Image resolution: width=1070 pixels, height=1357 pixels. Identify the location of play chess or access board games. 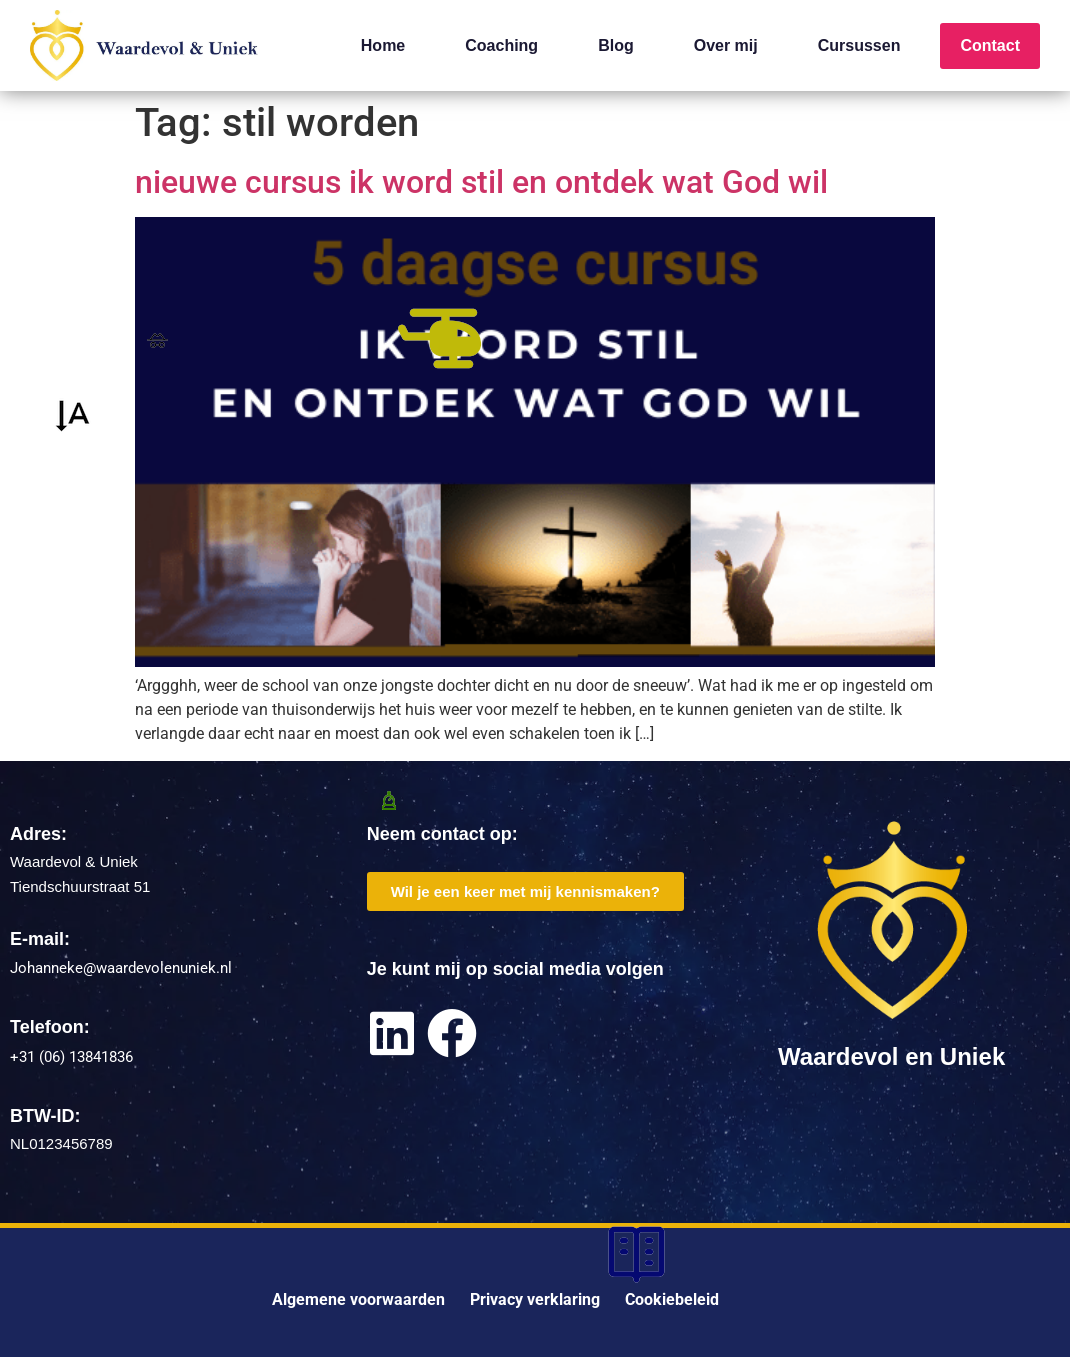
(389, 801).